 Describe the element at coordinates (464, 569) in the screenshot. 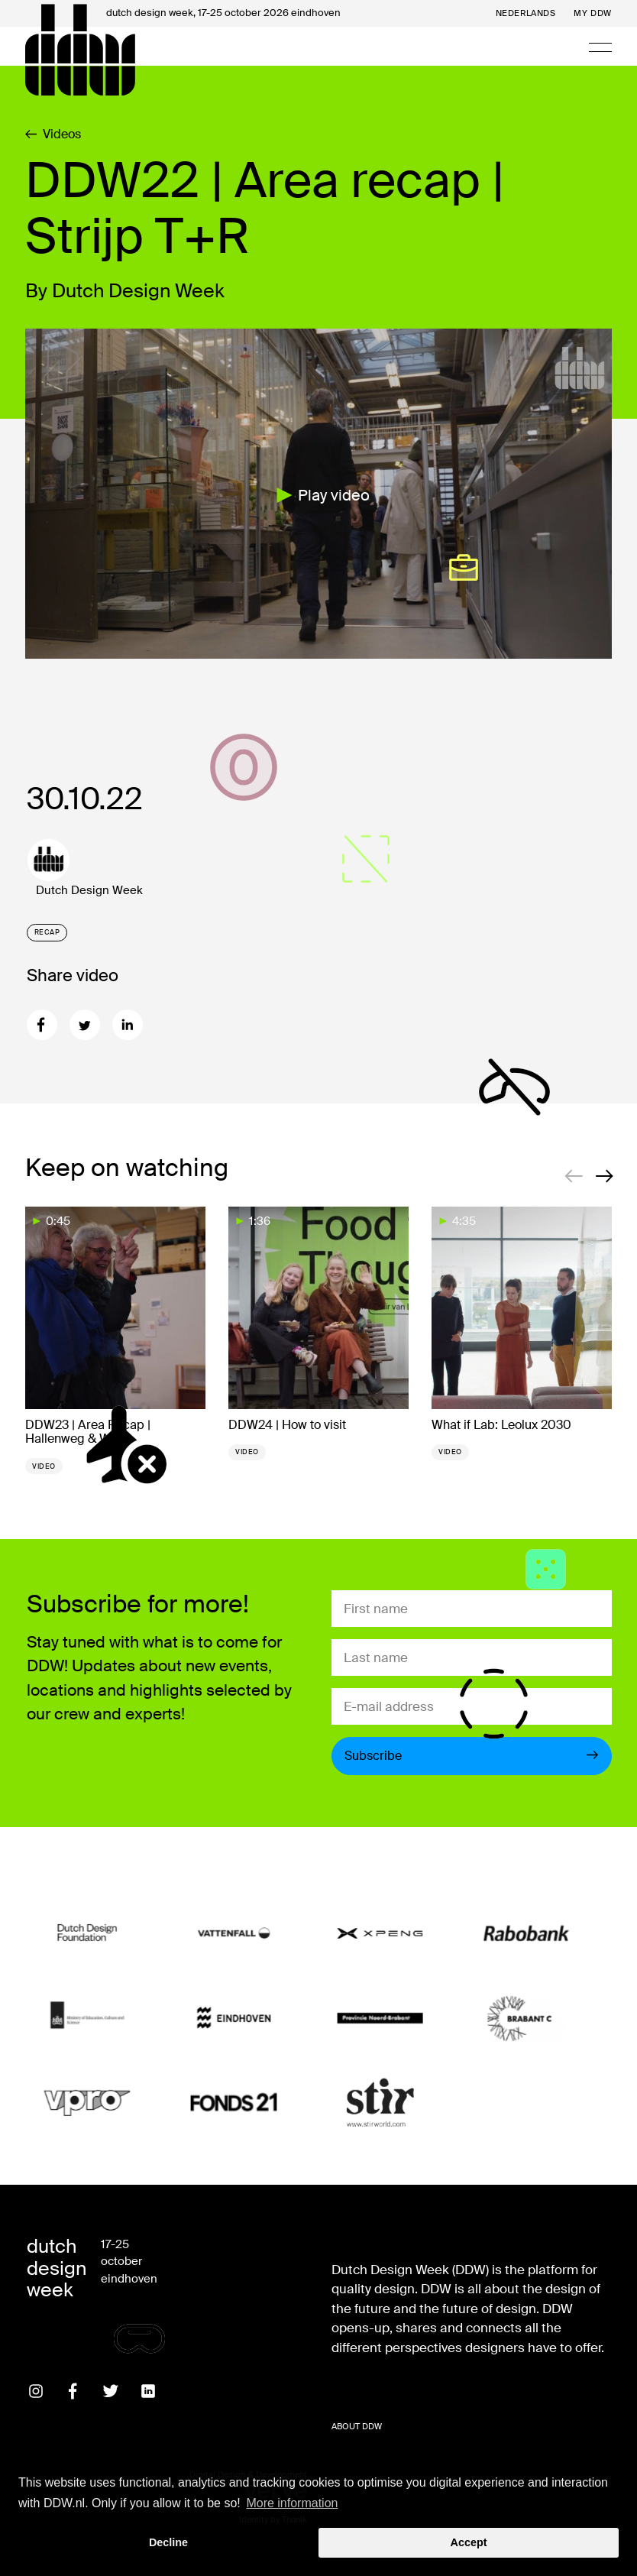

I see `access work or business-related content` at that location.